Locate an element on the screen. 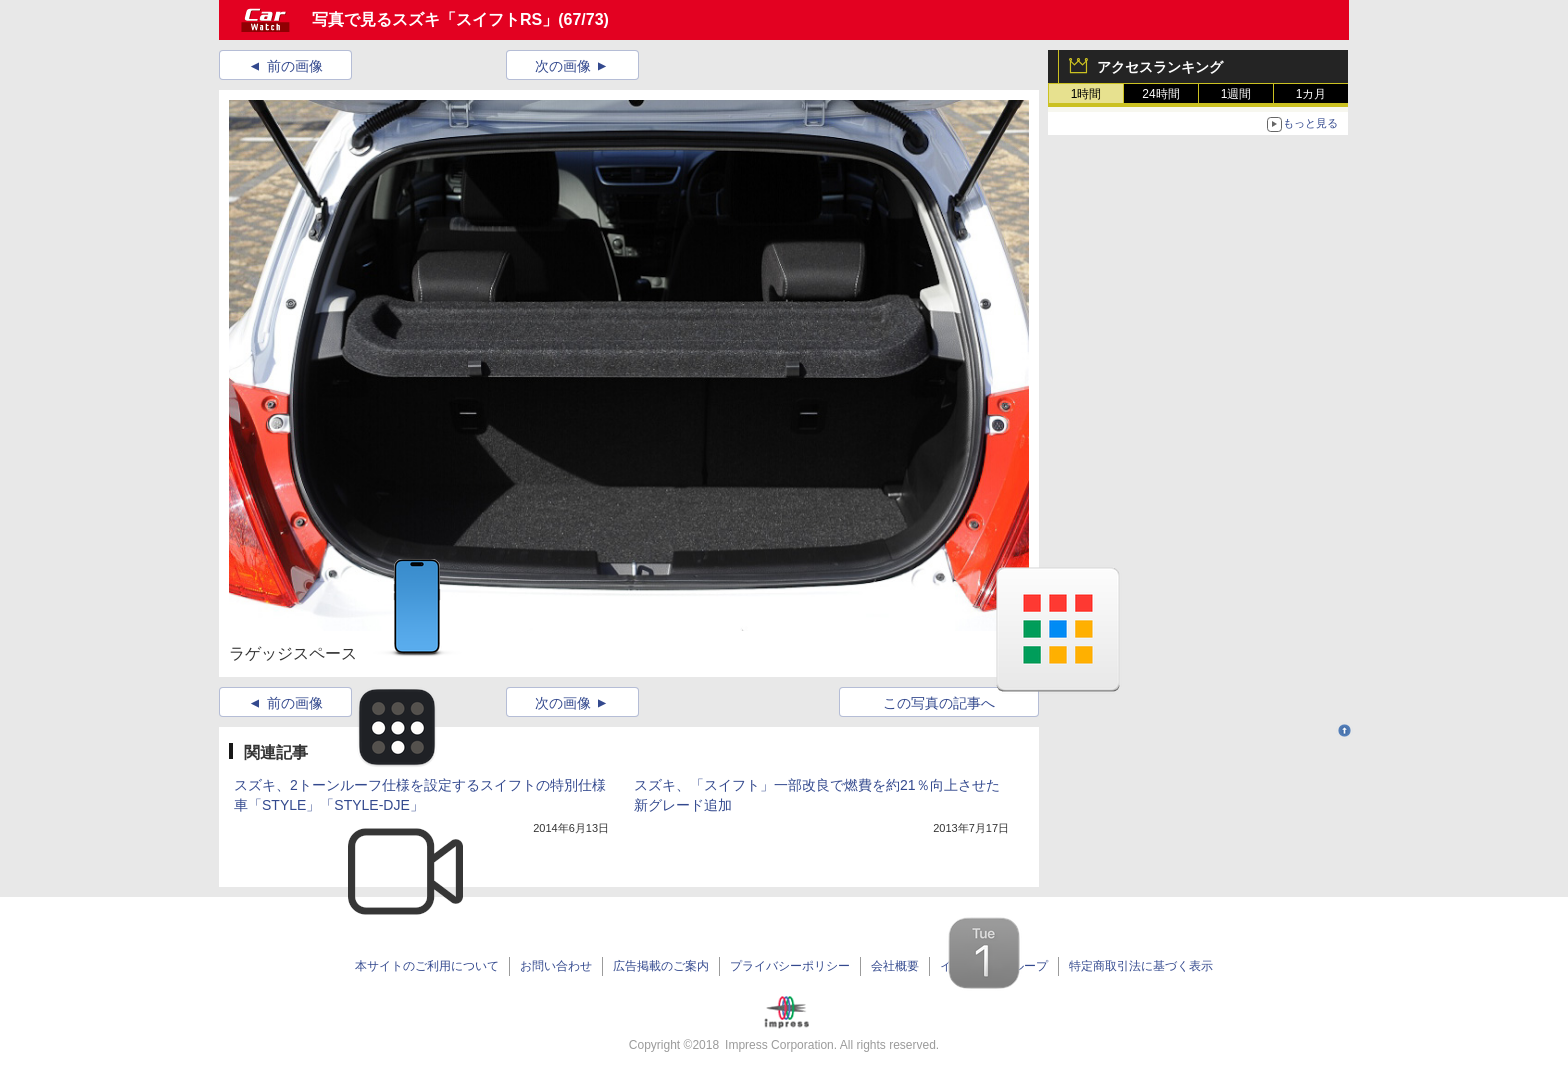 The width and height of the screenshot is (1568, 1066). open color palette or theme settings is located at coordinates (1058, 629).